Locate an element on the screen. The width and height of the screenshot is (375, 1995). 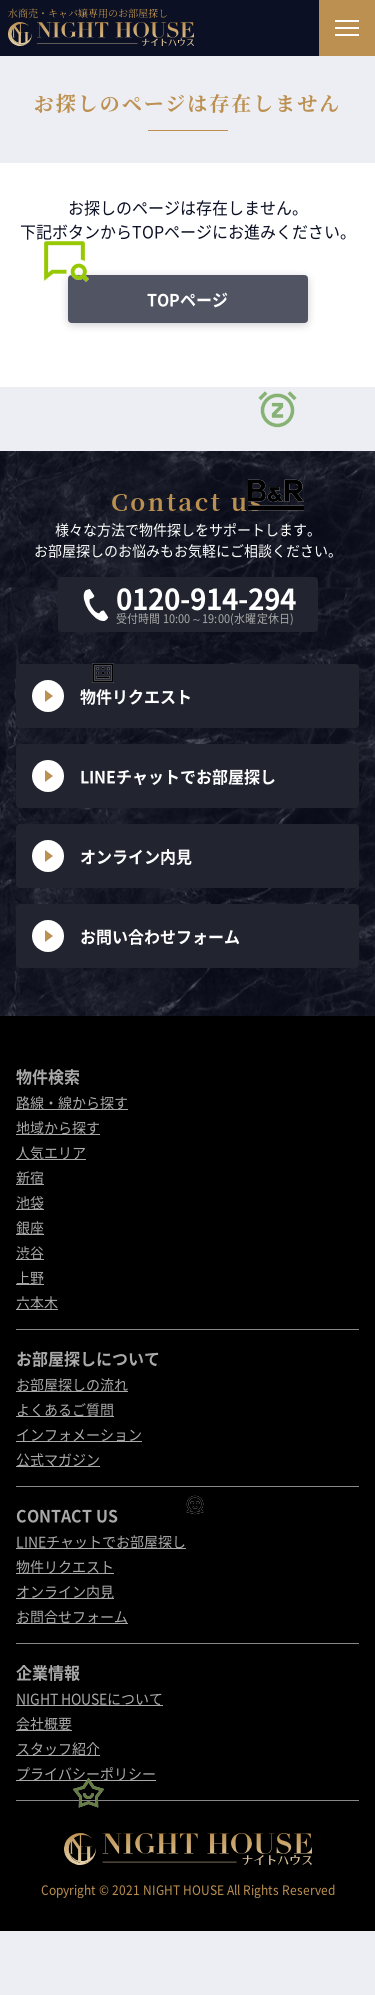
snooze an active alarm is located at coordinates (277, 408).